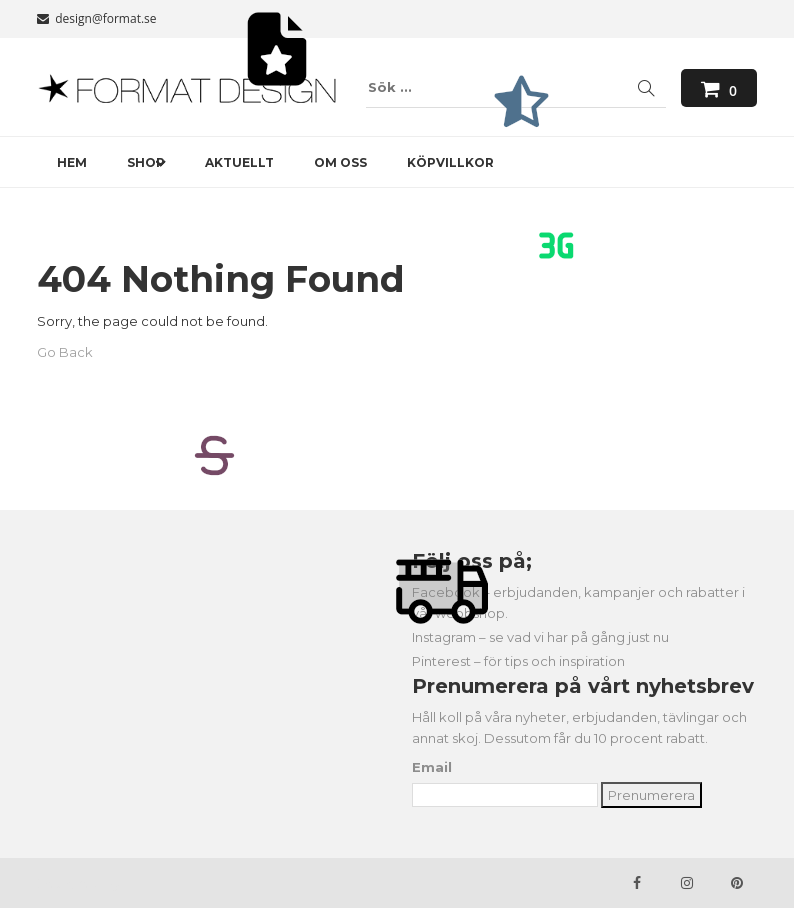  Describe the element at coordinates (557, 245) in the screenshot. I see `indicates 3G mobile network connection` at that location.